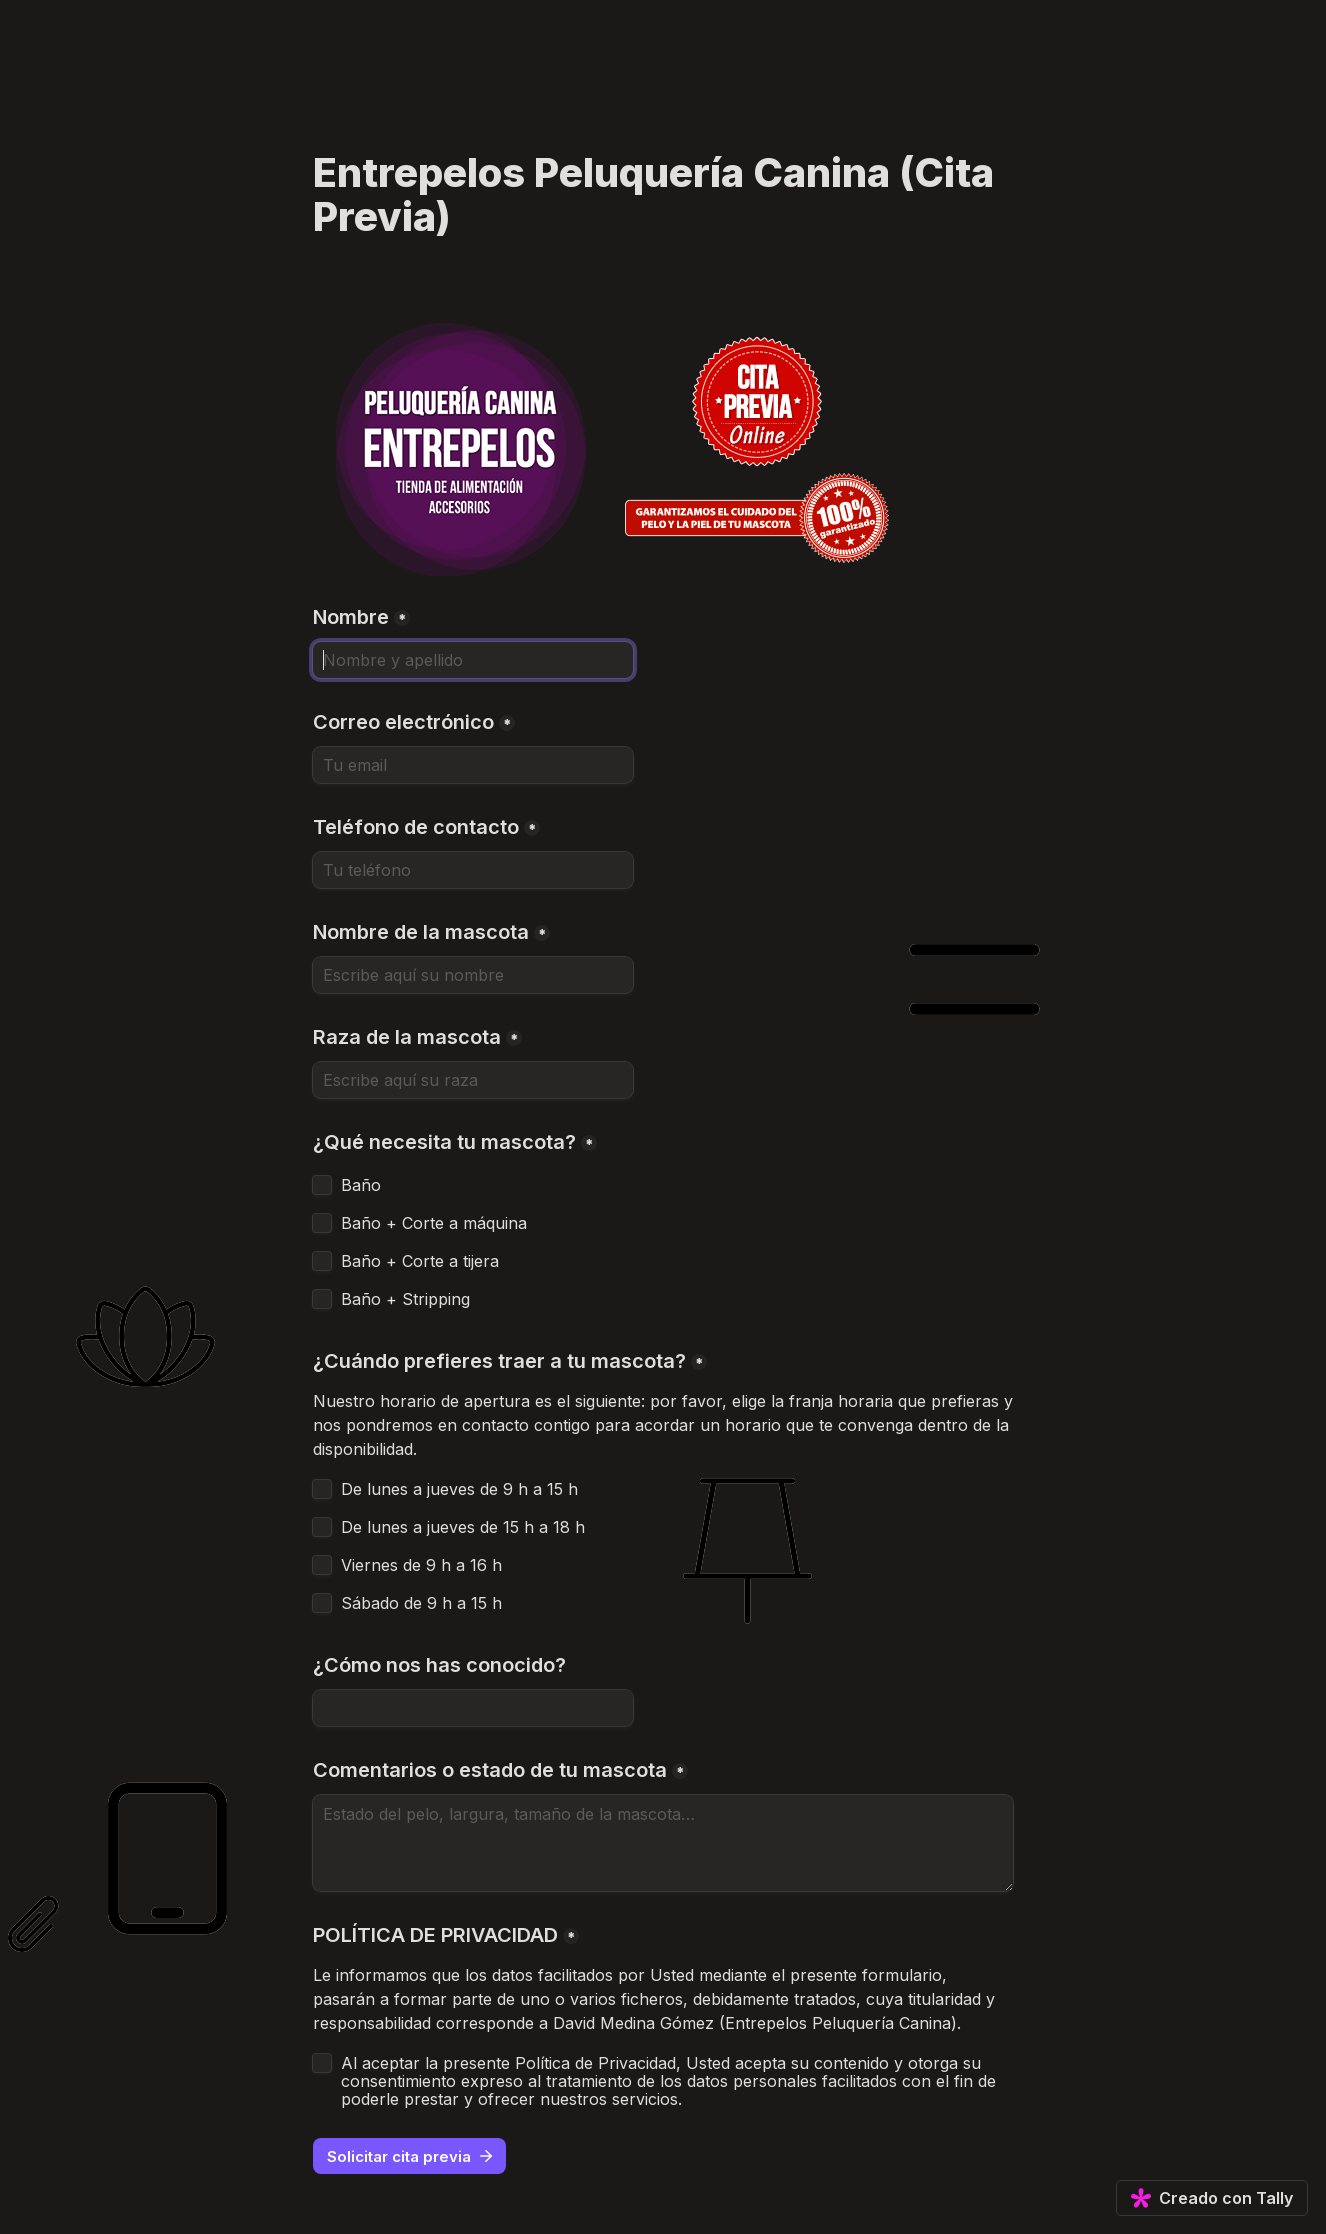  What do you see at coordinates (167, 1858) in the screenshot?
I see `view on tablet device` at bounding box center [167, 1858].